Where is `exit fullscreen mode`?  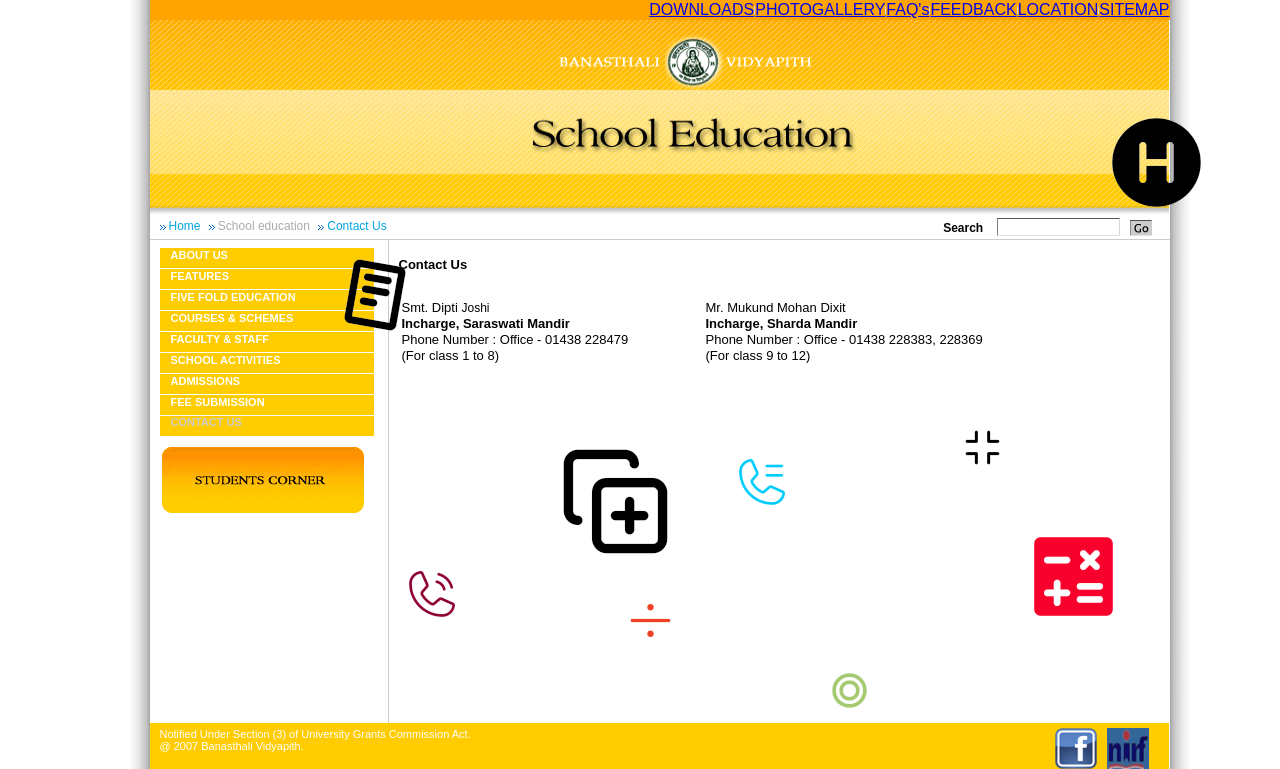 exit fullscreen mode is located at coordinates (982, 447).